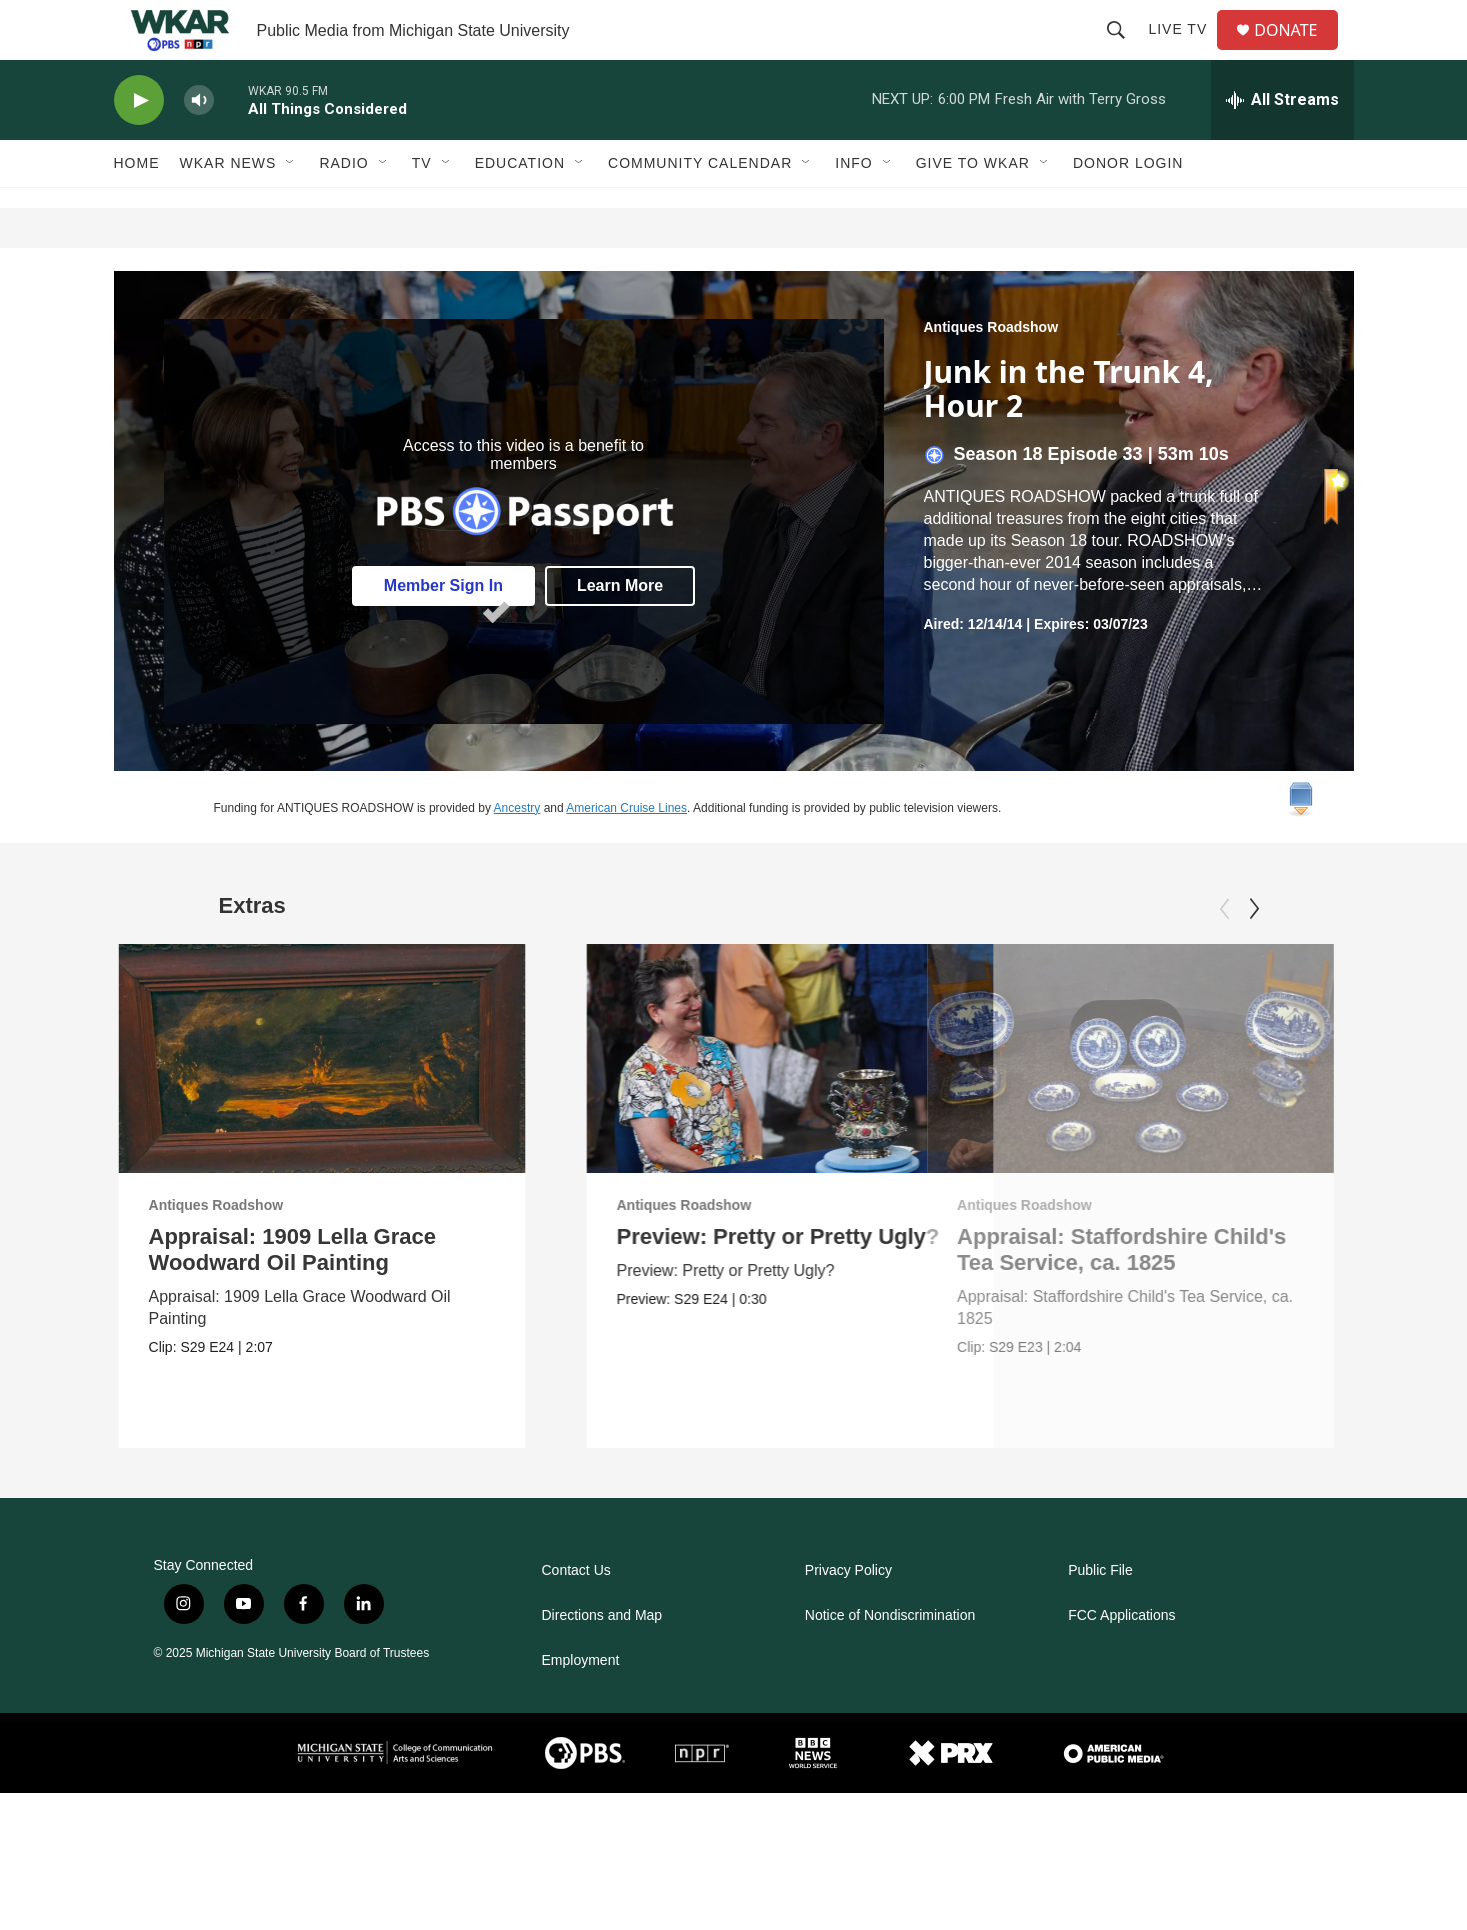  I want to click on insert an object or embed content, so click(1301, 800).